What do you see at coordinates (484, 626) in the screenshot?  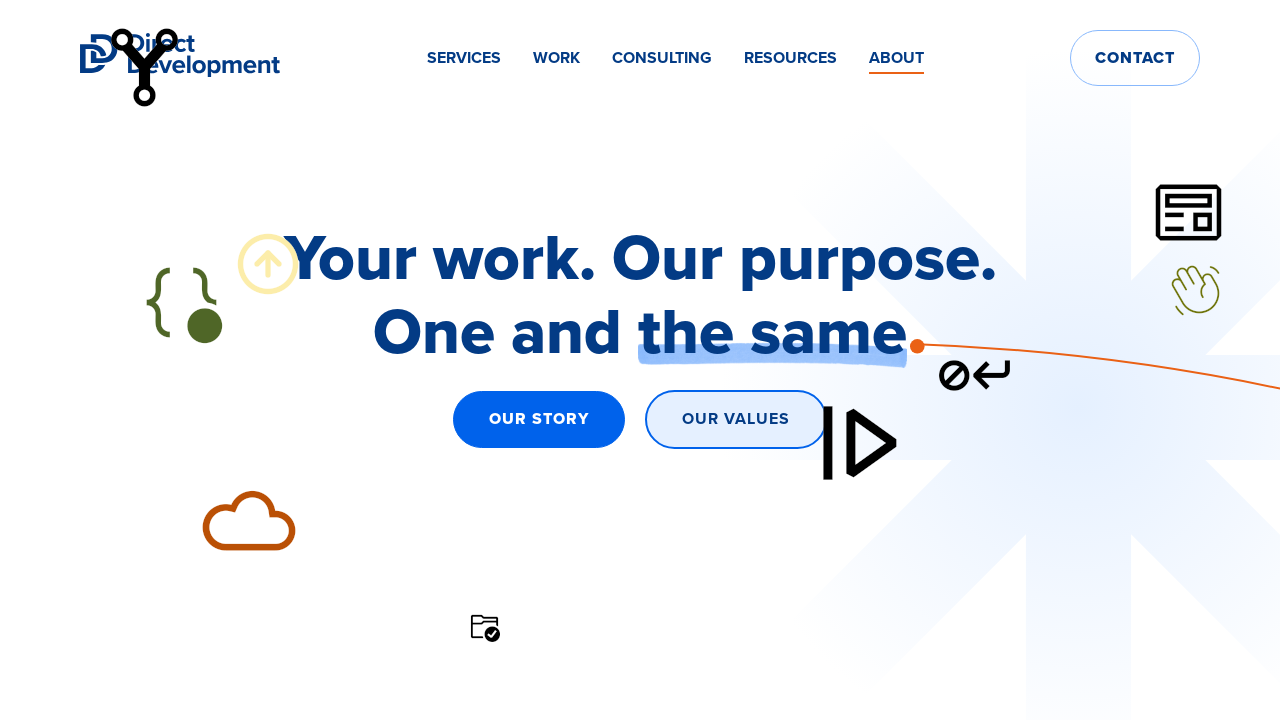 I see `indicates the currently active or selected folder` at bounding box center [484, 626].